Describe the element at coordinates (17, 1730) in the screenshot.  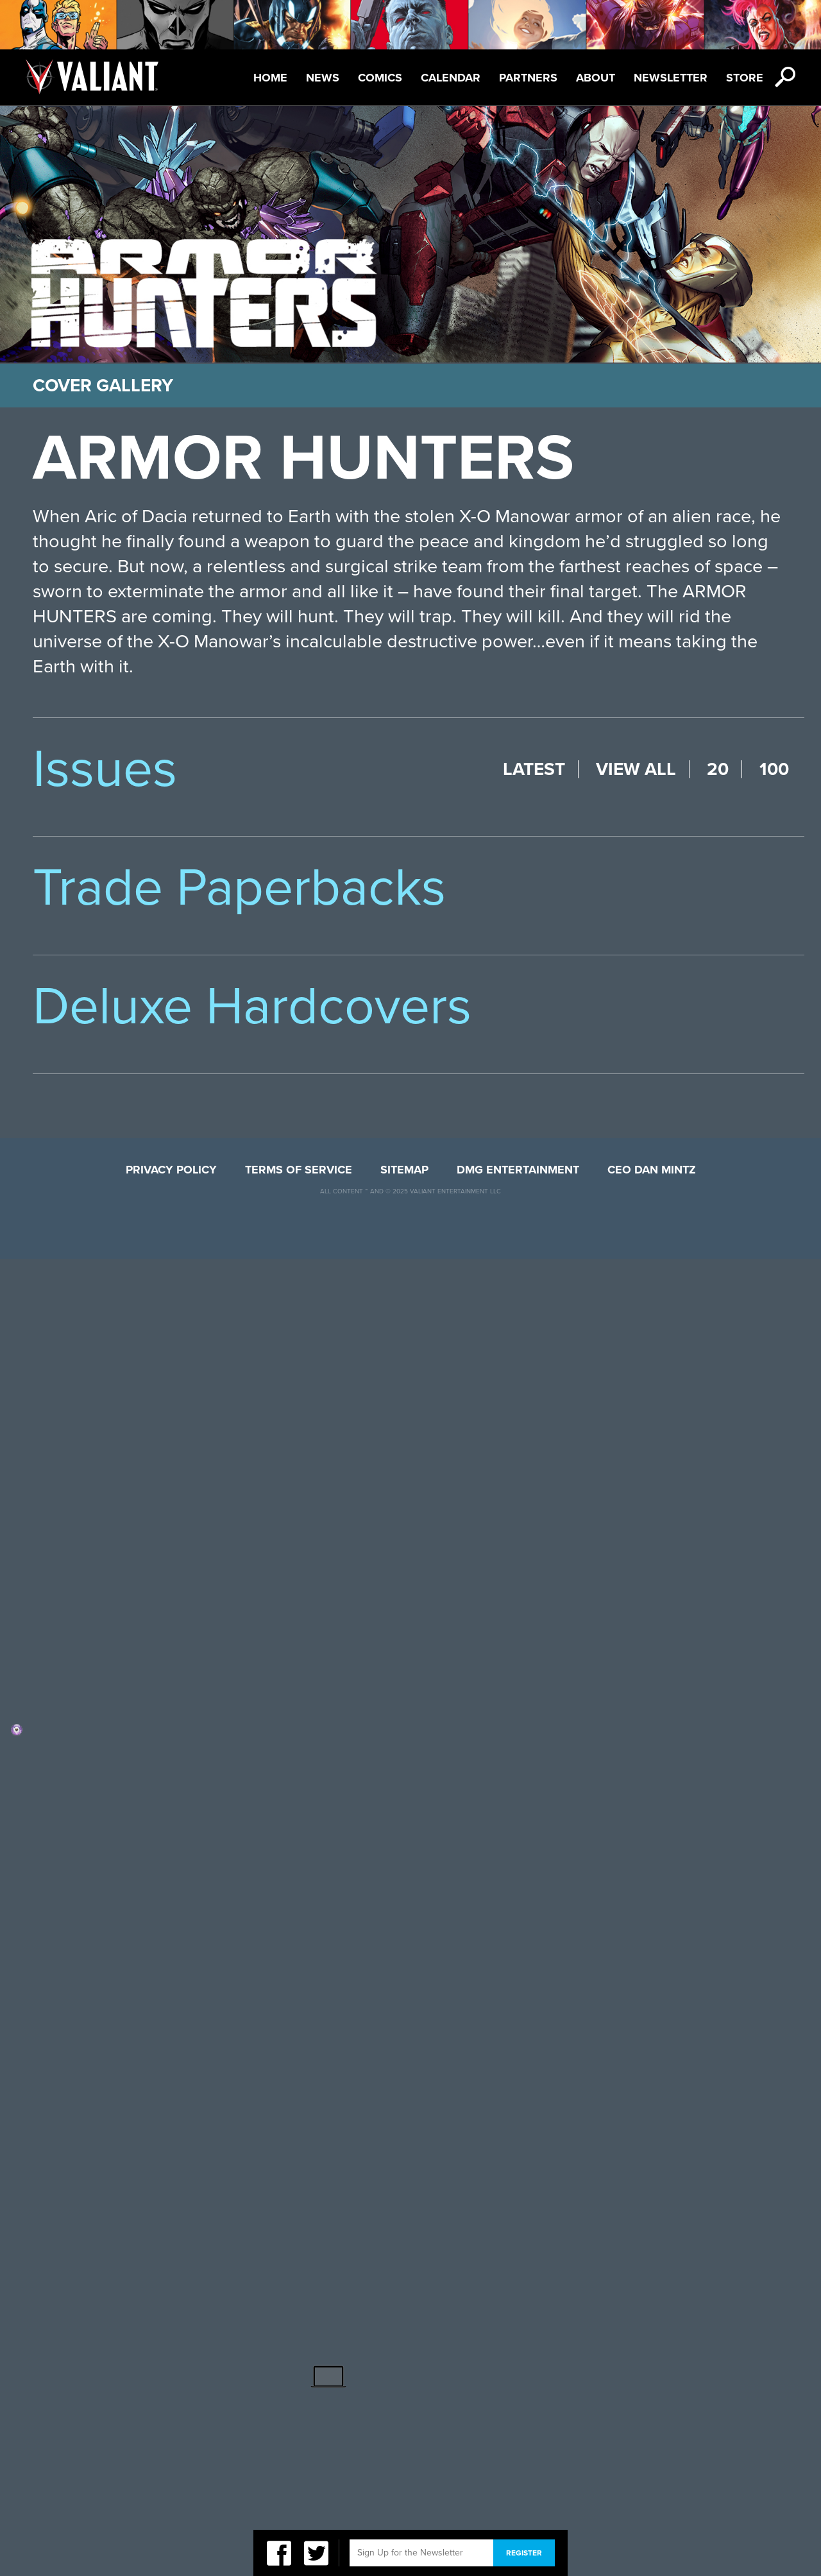
I see `connect to a network` at that location.